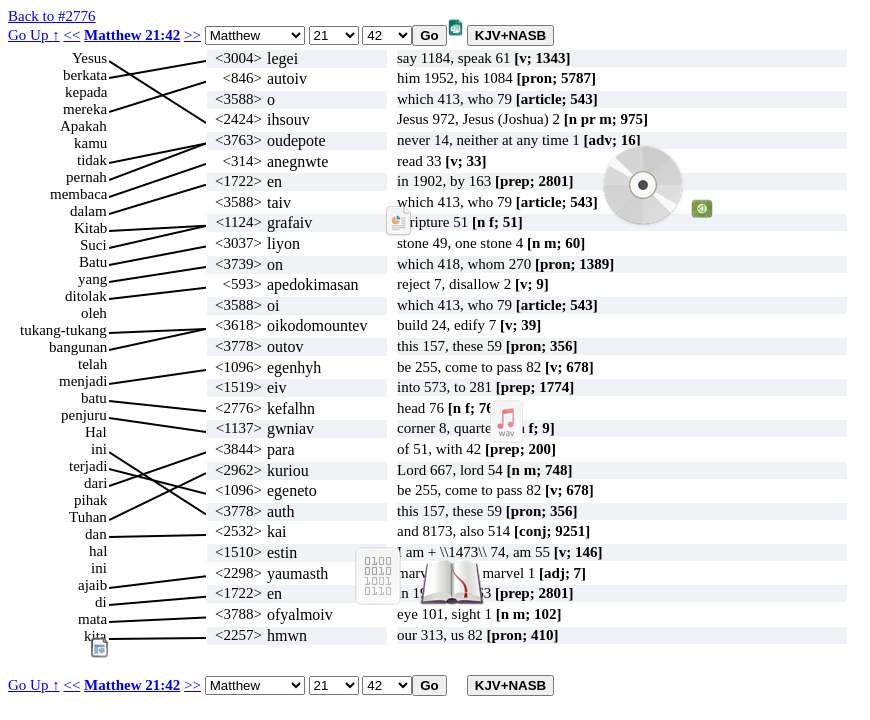  I want to click on indicates a Windows executable or downloadable program file, so click(378, 576).